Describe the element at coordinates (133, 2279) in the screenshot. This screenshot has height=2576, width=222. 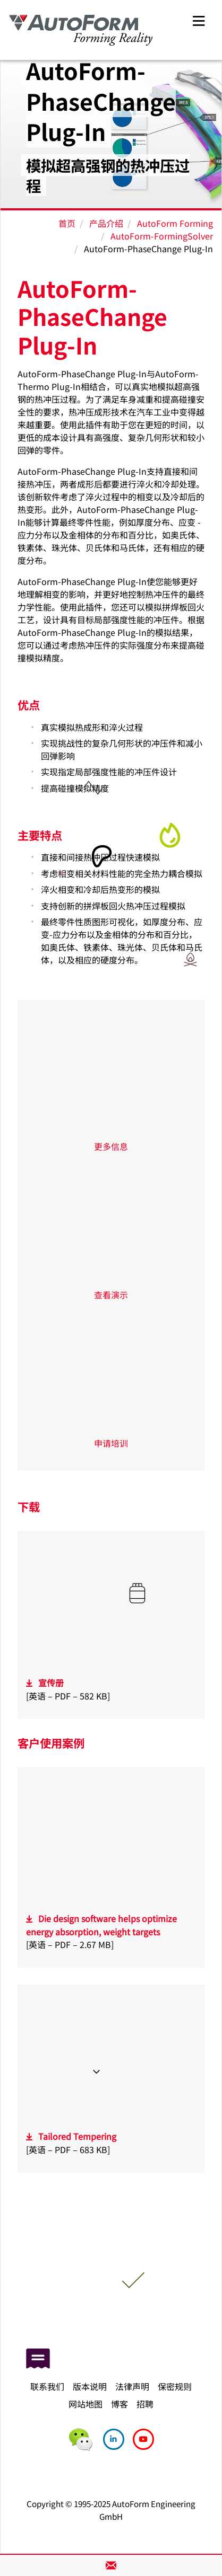
I see `confirm or submit an action` at that location.